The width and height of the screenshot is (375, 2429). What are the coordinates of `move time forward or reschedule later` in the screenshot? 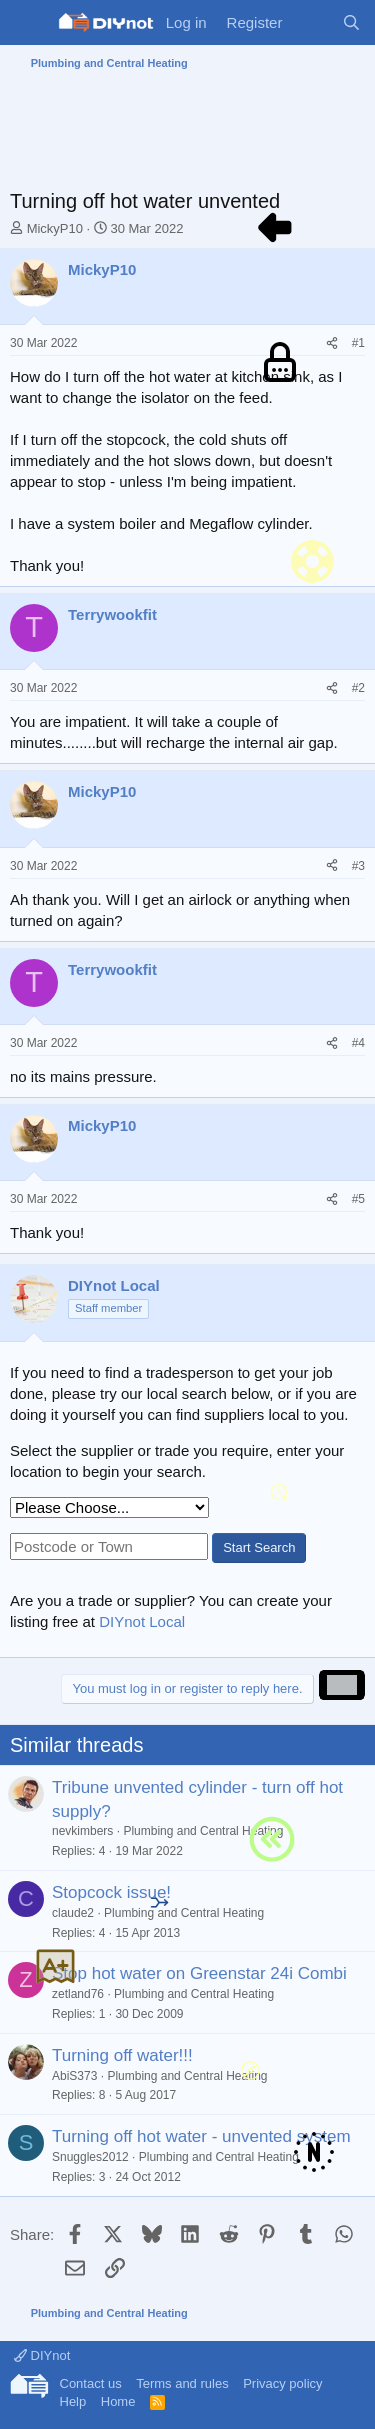 It's located at (279, 1492).